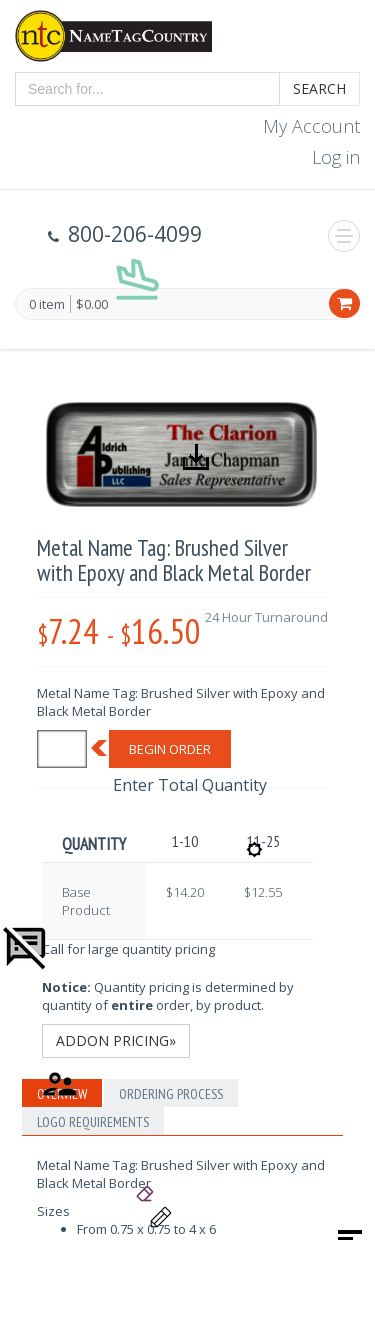  Describe the element at coordinates (137, 279) in the screenshot. I see `view flight arrival information` at that location.